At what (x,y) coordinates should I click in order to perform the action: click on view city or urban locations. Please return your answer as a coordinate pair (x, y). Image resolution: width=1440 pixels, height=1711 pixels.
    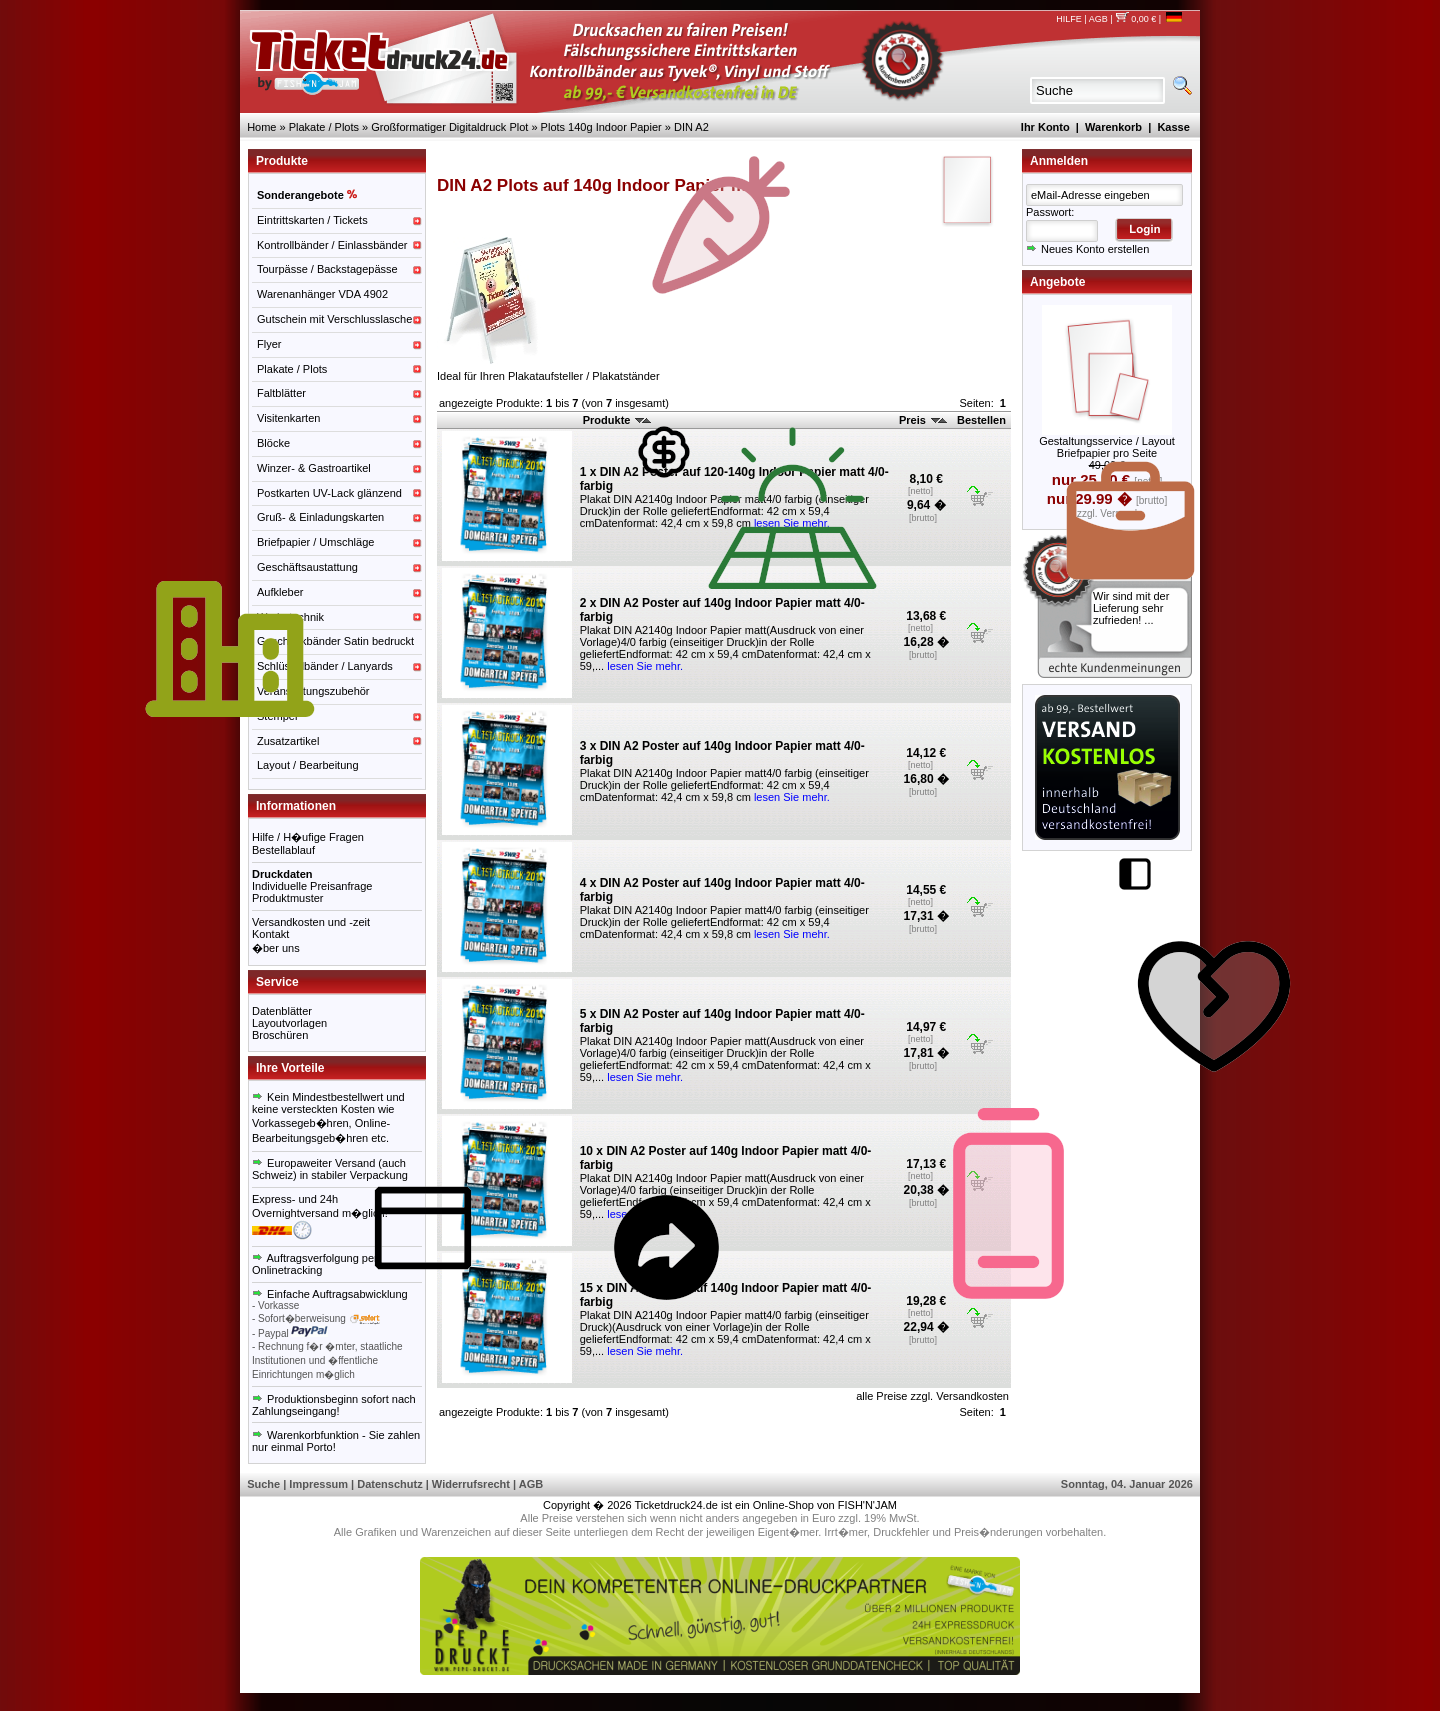
    Looking at the image, I should click on (230, 649).